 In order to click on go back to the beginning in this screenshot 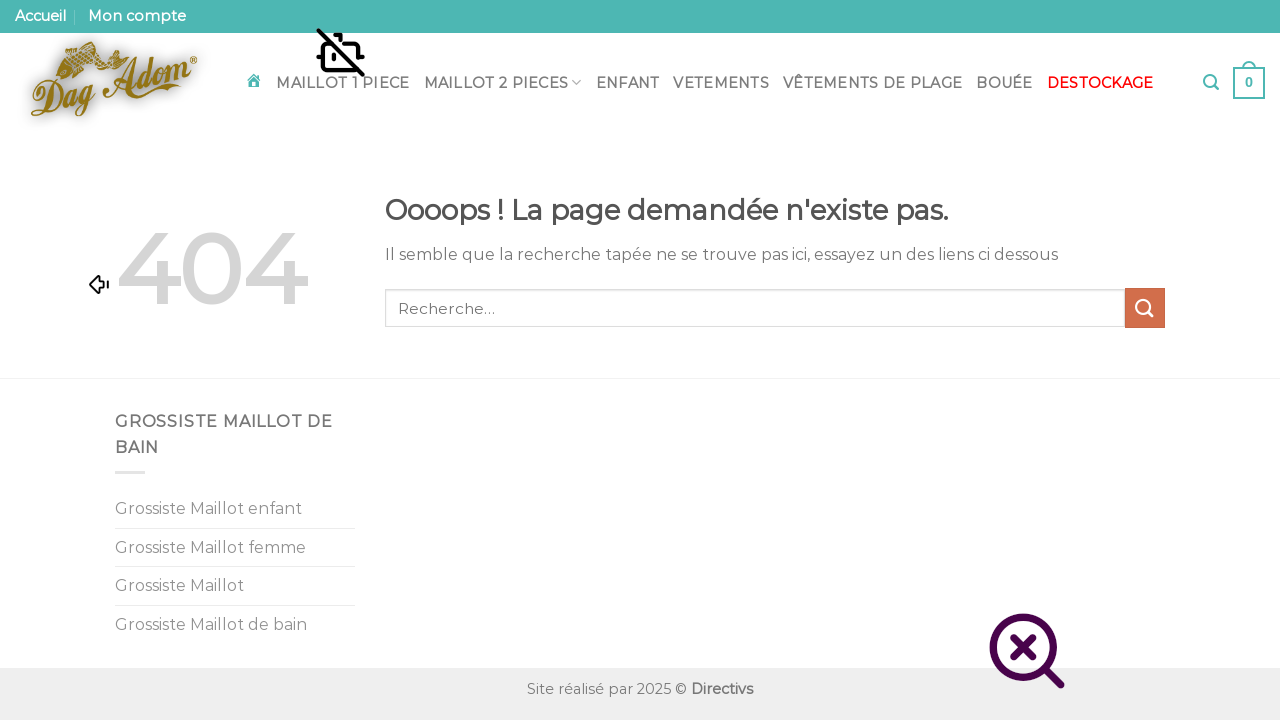, I will do `click(99, 284)`.